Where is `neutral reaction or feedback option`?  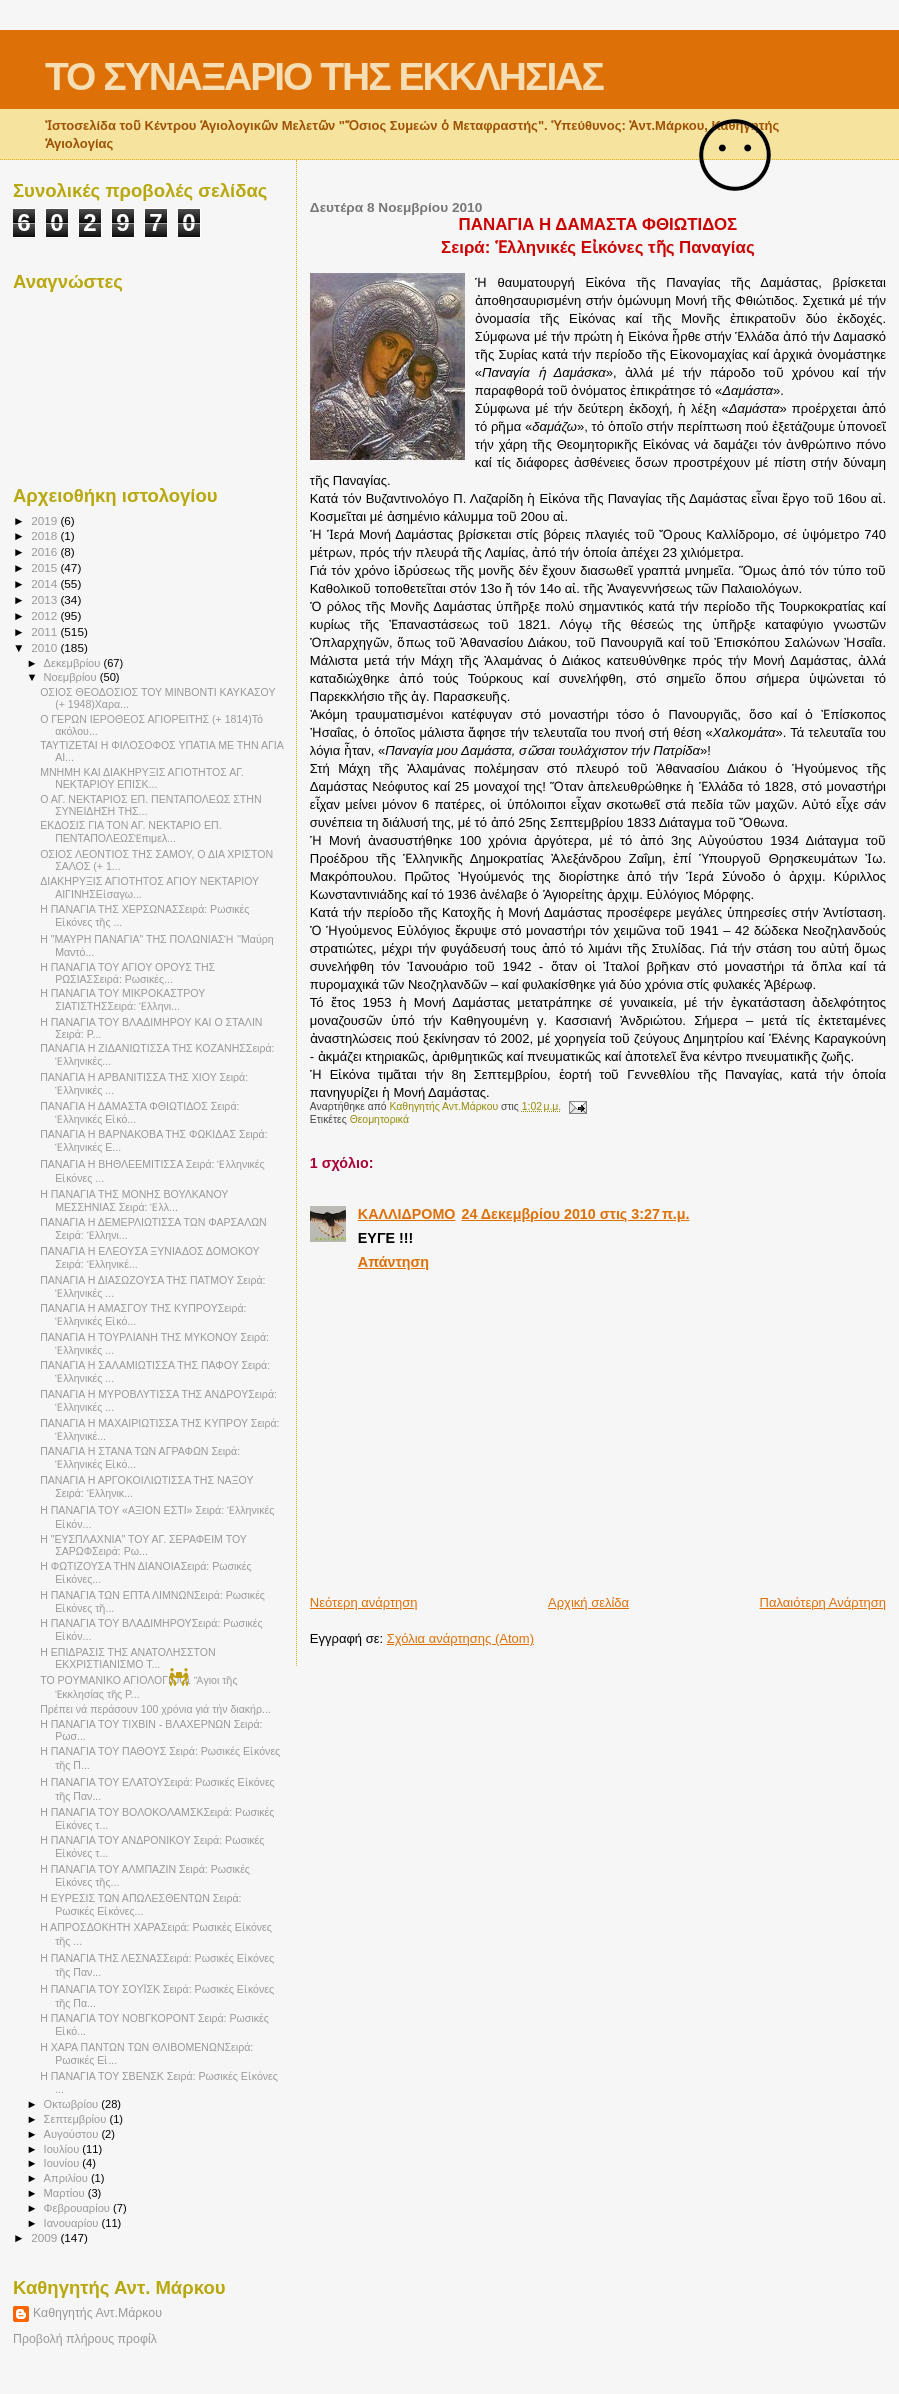
neutral reaction or feedback option is located at coordinates (735, 155).